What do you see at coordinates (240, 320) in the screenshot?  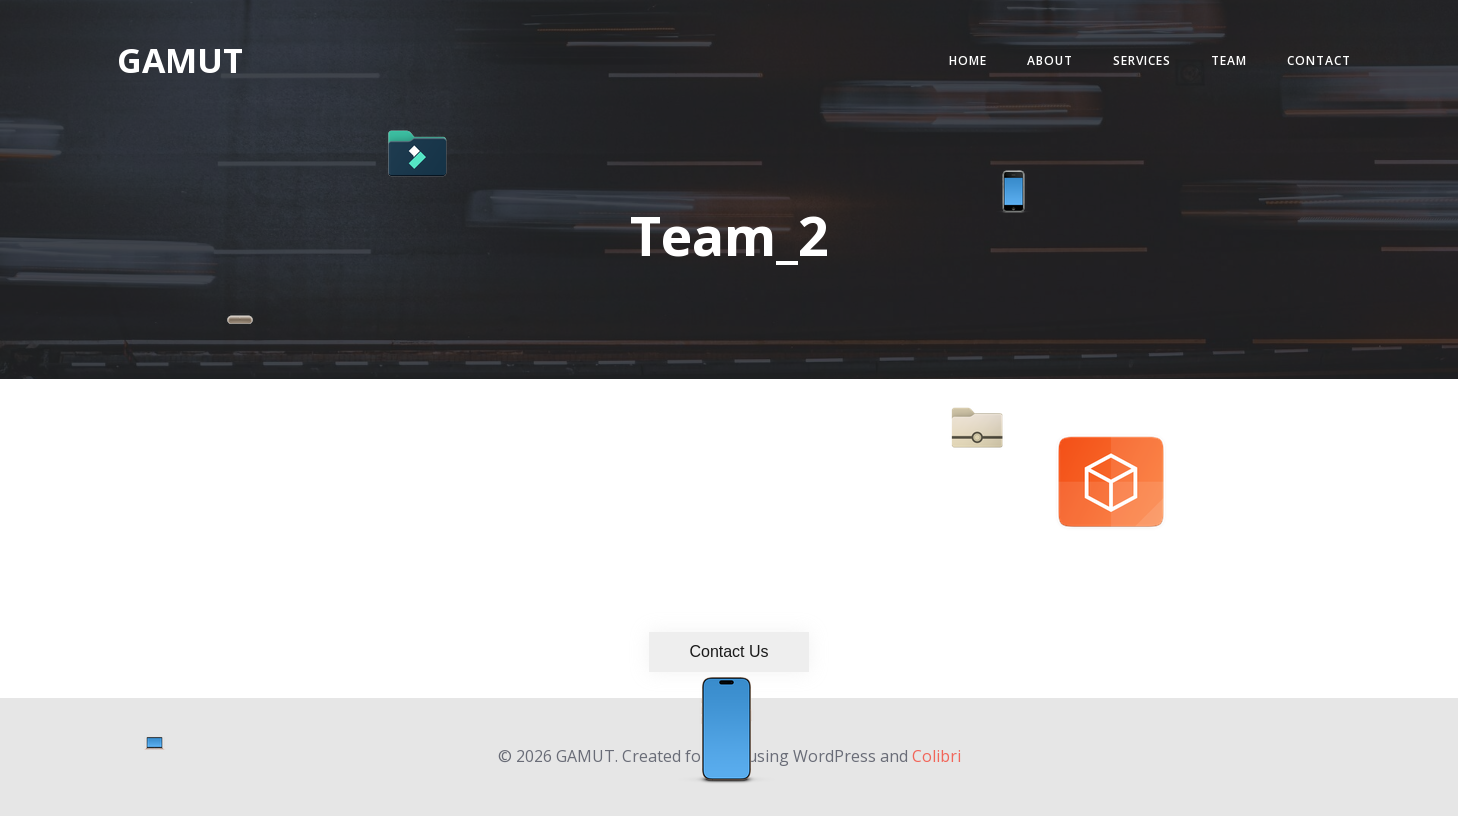 I see `beats pill speaker in champagne color` at bounding box center [240, 320].